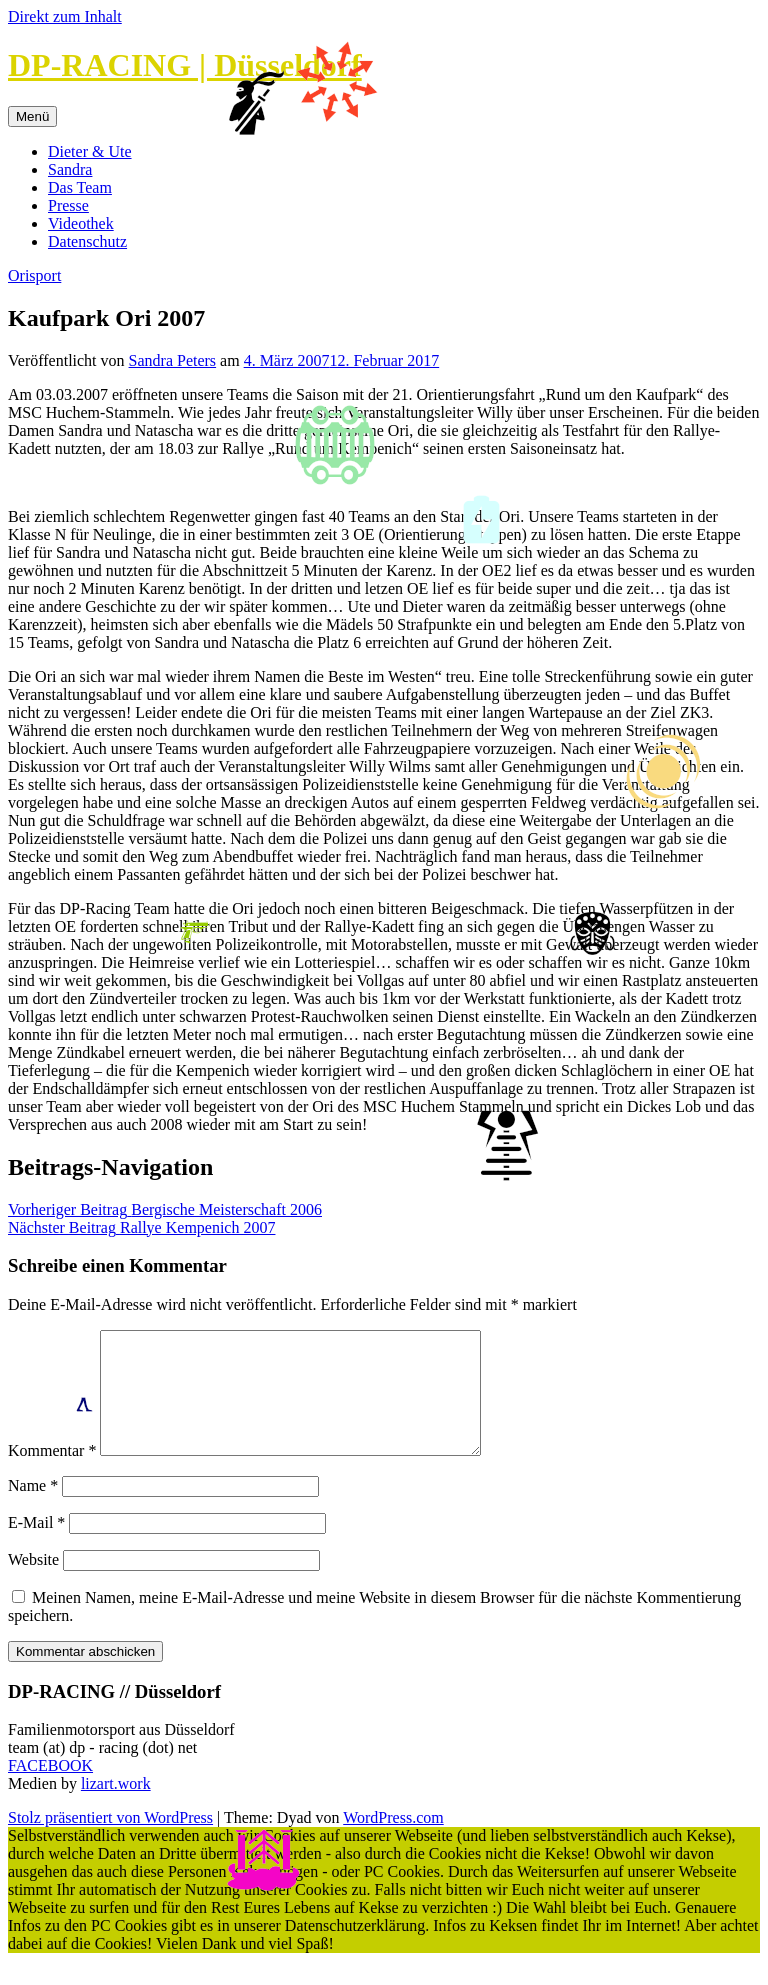 This screenshot has height=1985, width=768. I want to click on view device battery status, so click(481, 519).